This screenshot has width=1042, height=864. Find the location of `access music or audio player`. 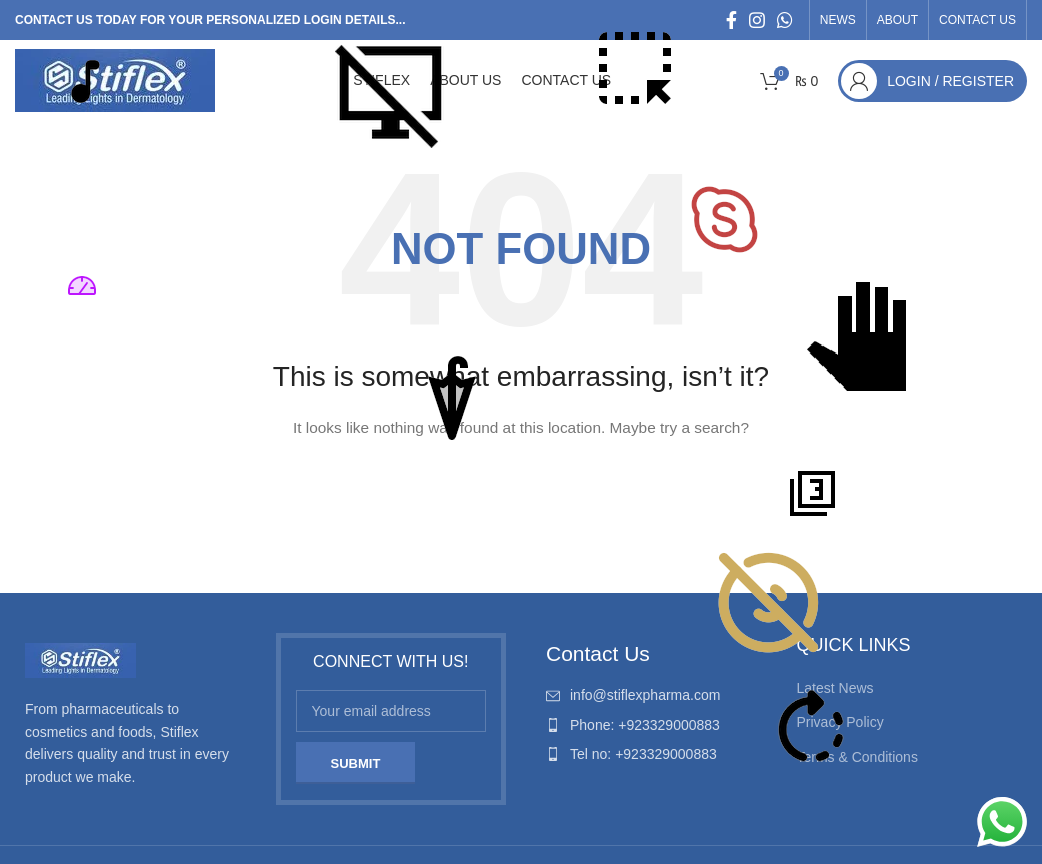

access music or audio player is located at coordinates (85, 81).